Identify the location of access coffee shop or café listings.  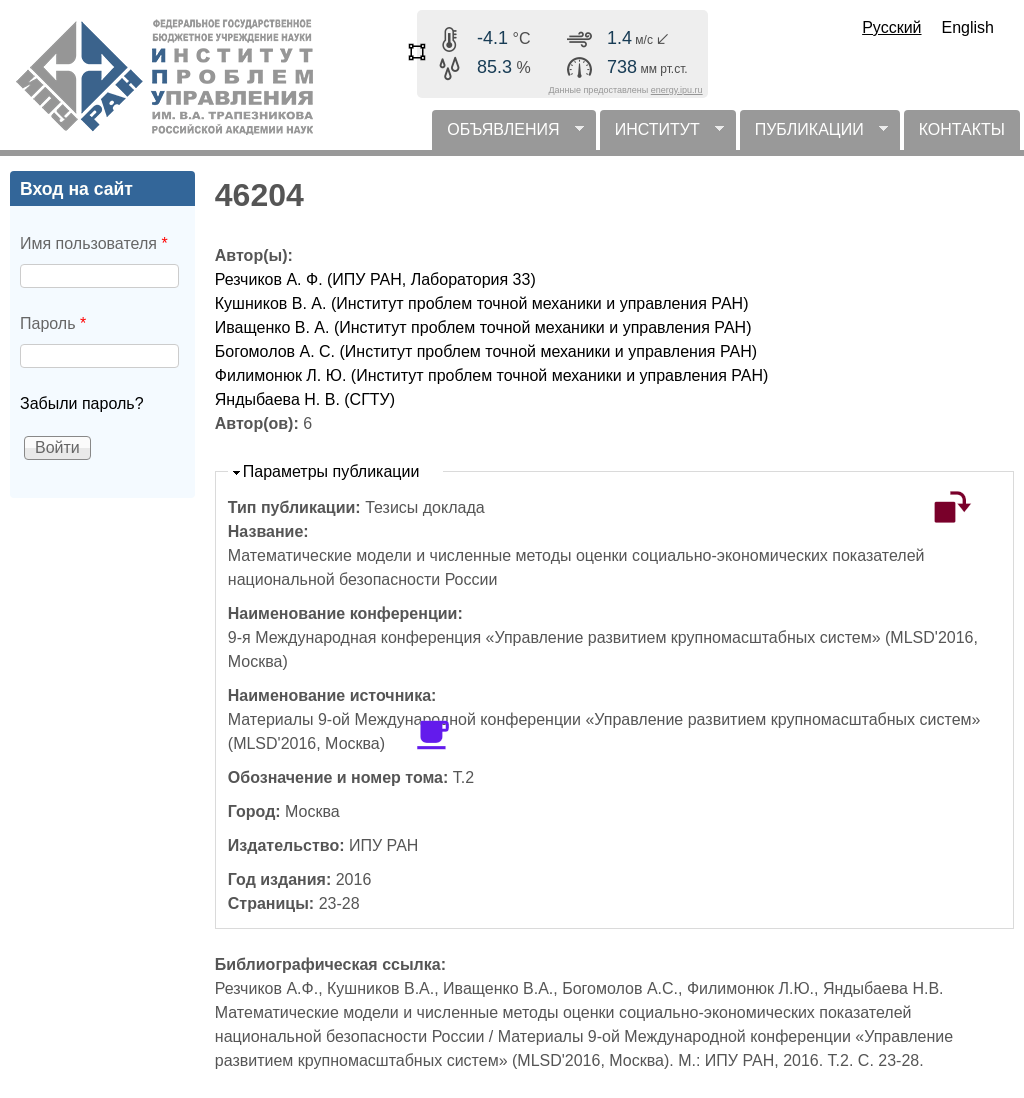
(433, 735).